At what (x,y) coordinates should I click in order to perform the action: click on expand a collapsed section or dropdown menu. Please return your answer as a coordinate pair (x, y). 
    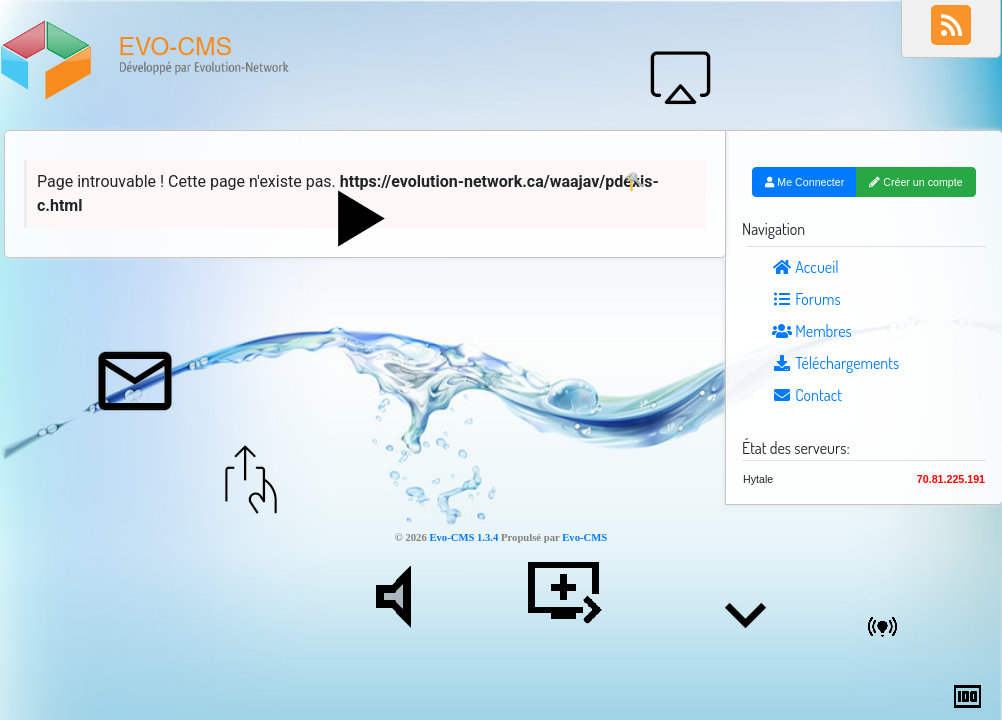
    Looking at the image, I should click on (745, 614).